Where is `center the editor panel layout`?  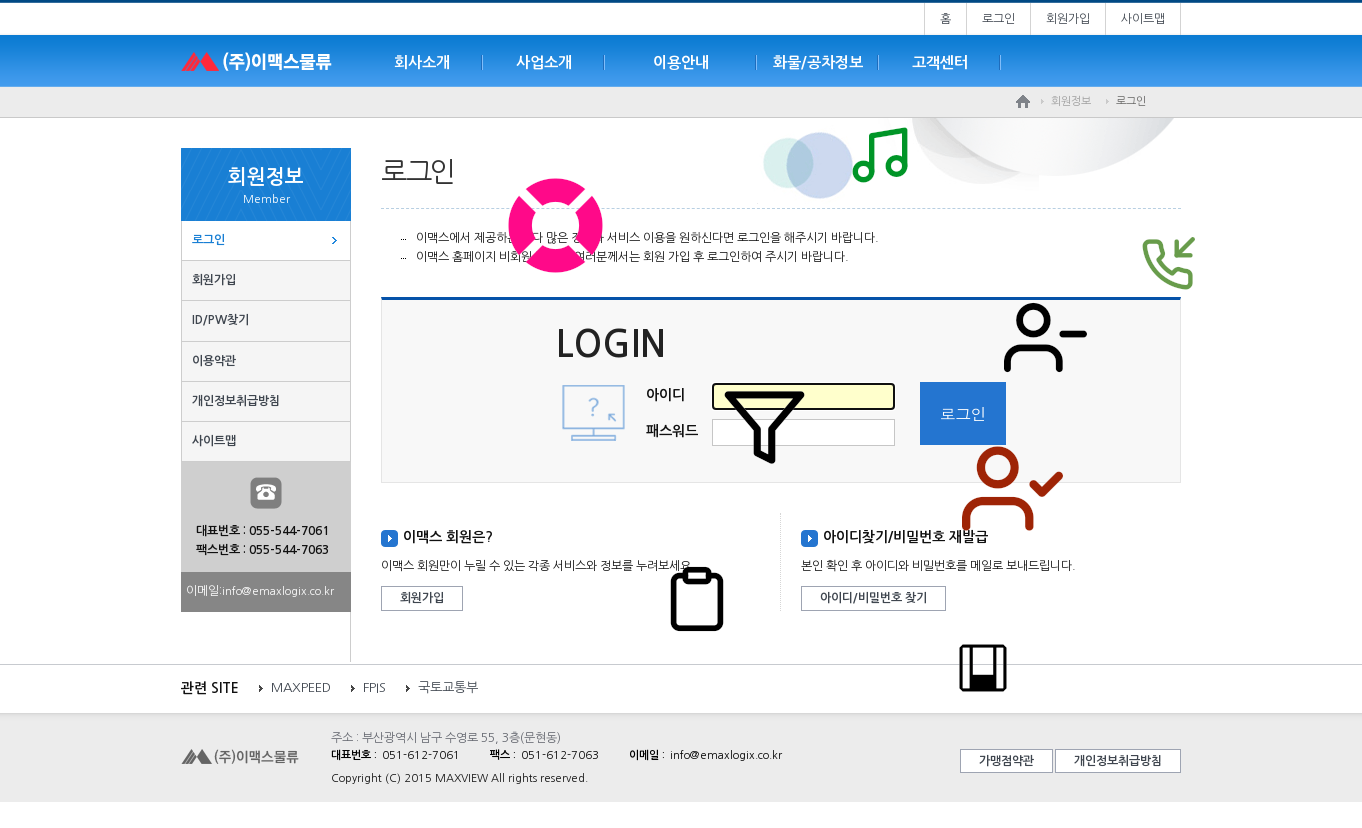
center the editor panel layout is located at coordinates (983, 668).